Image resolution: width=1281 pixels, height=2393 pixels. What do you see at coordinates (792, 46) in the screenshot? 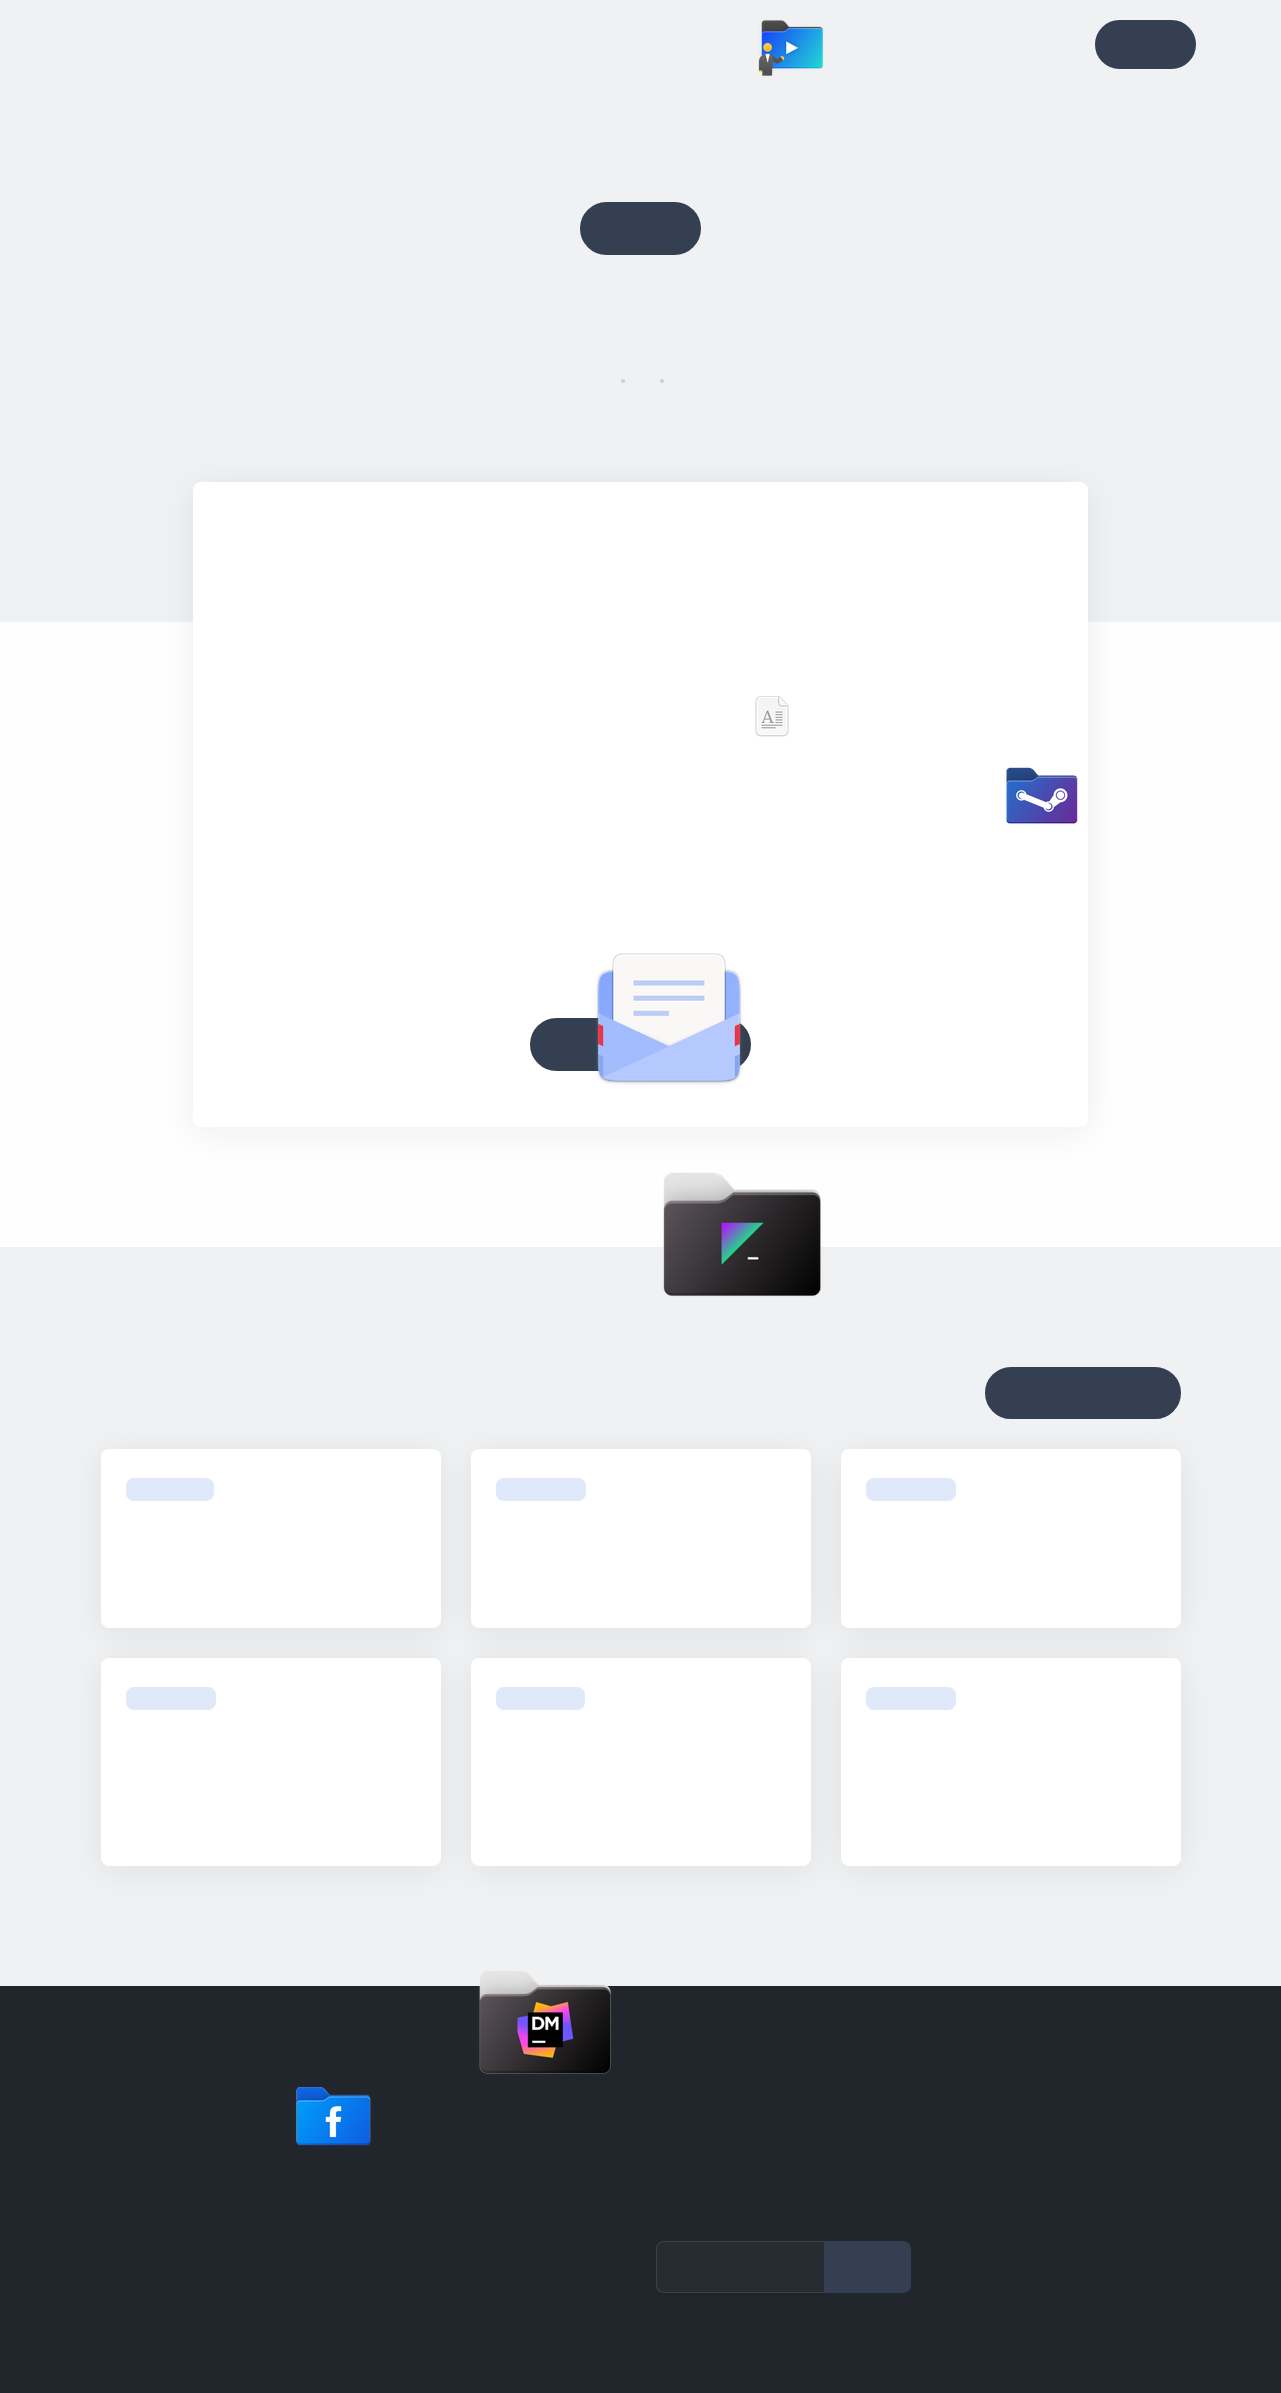
I see `open video tutorials folder` at bounding box center [792, 46].